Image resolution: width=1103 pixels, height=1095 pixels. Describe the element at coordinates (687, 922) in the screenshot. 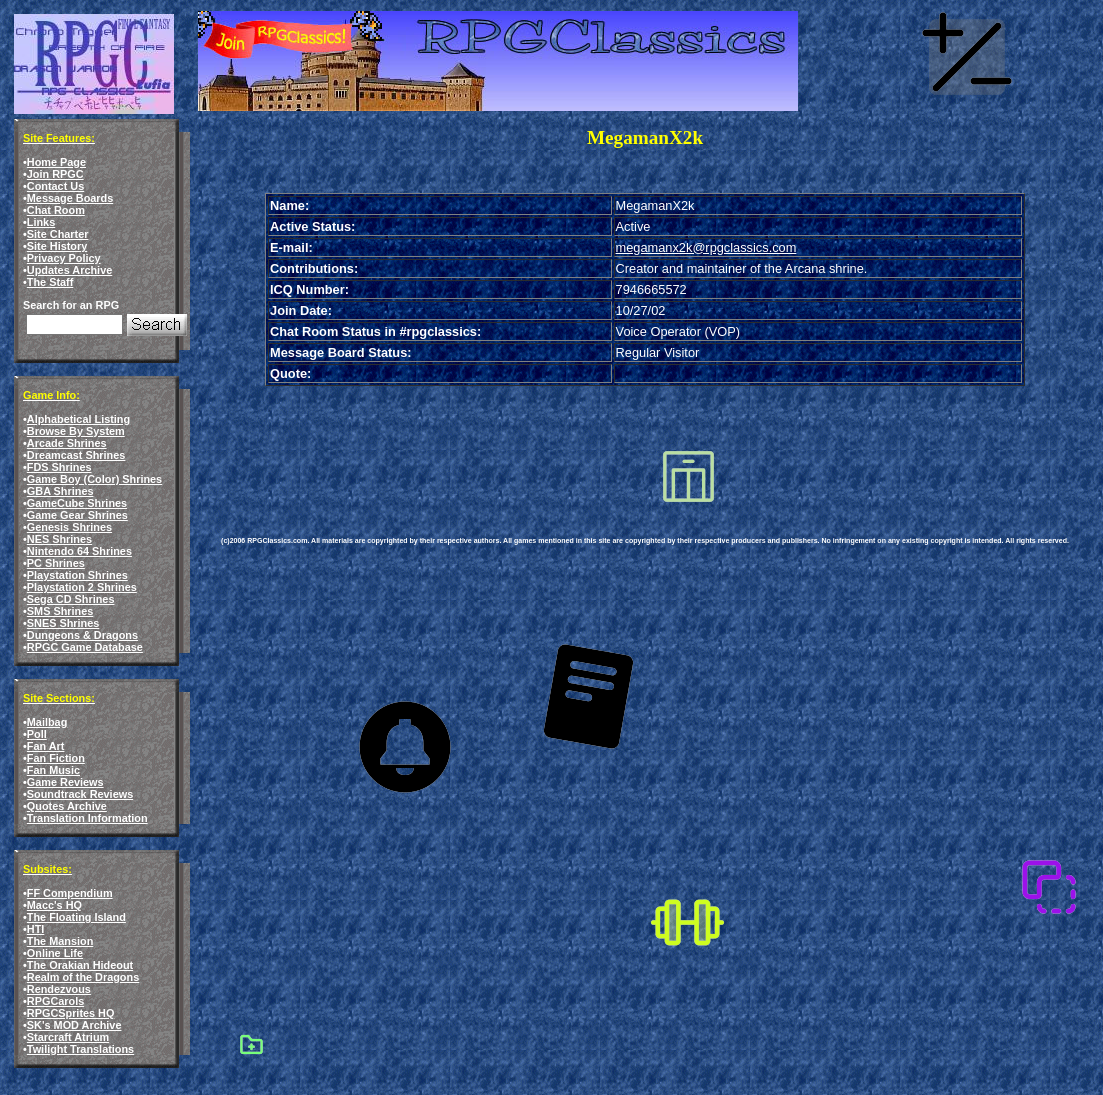

I see `access workout or fitness features` at that location.